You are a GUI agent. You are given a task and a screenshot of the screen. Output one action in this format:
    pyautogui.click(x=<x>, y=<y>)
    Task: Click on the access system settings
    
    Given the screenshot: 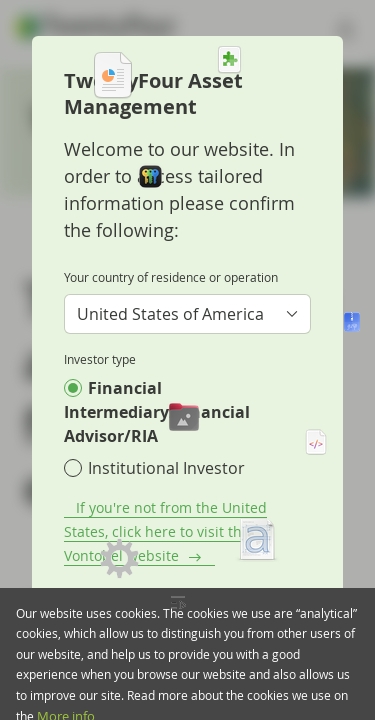 What is the action you would take?
    pyautogui.click(x=119, y=558)
    